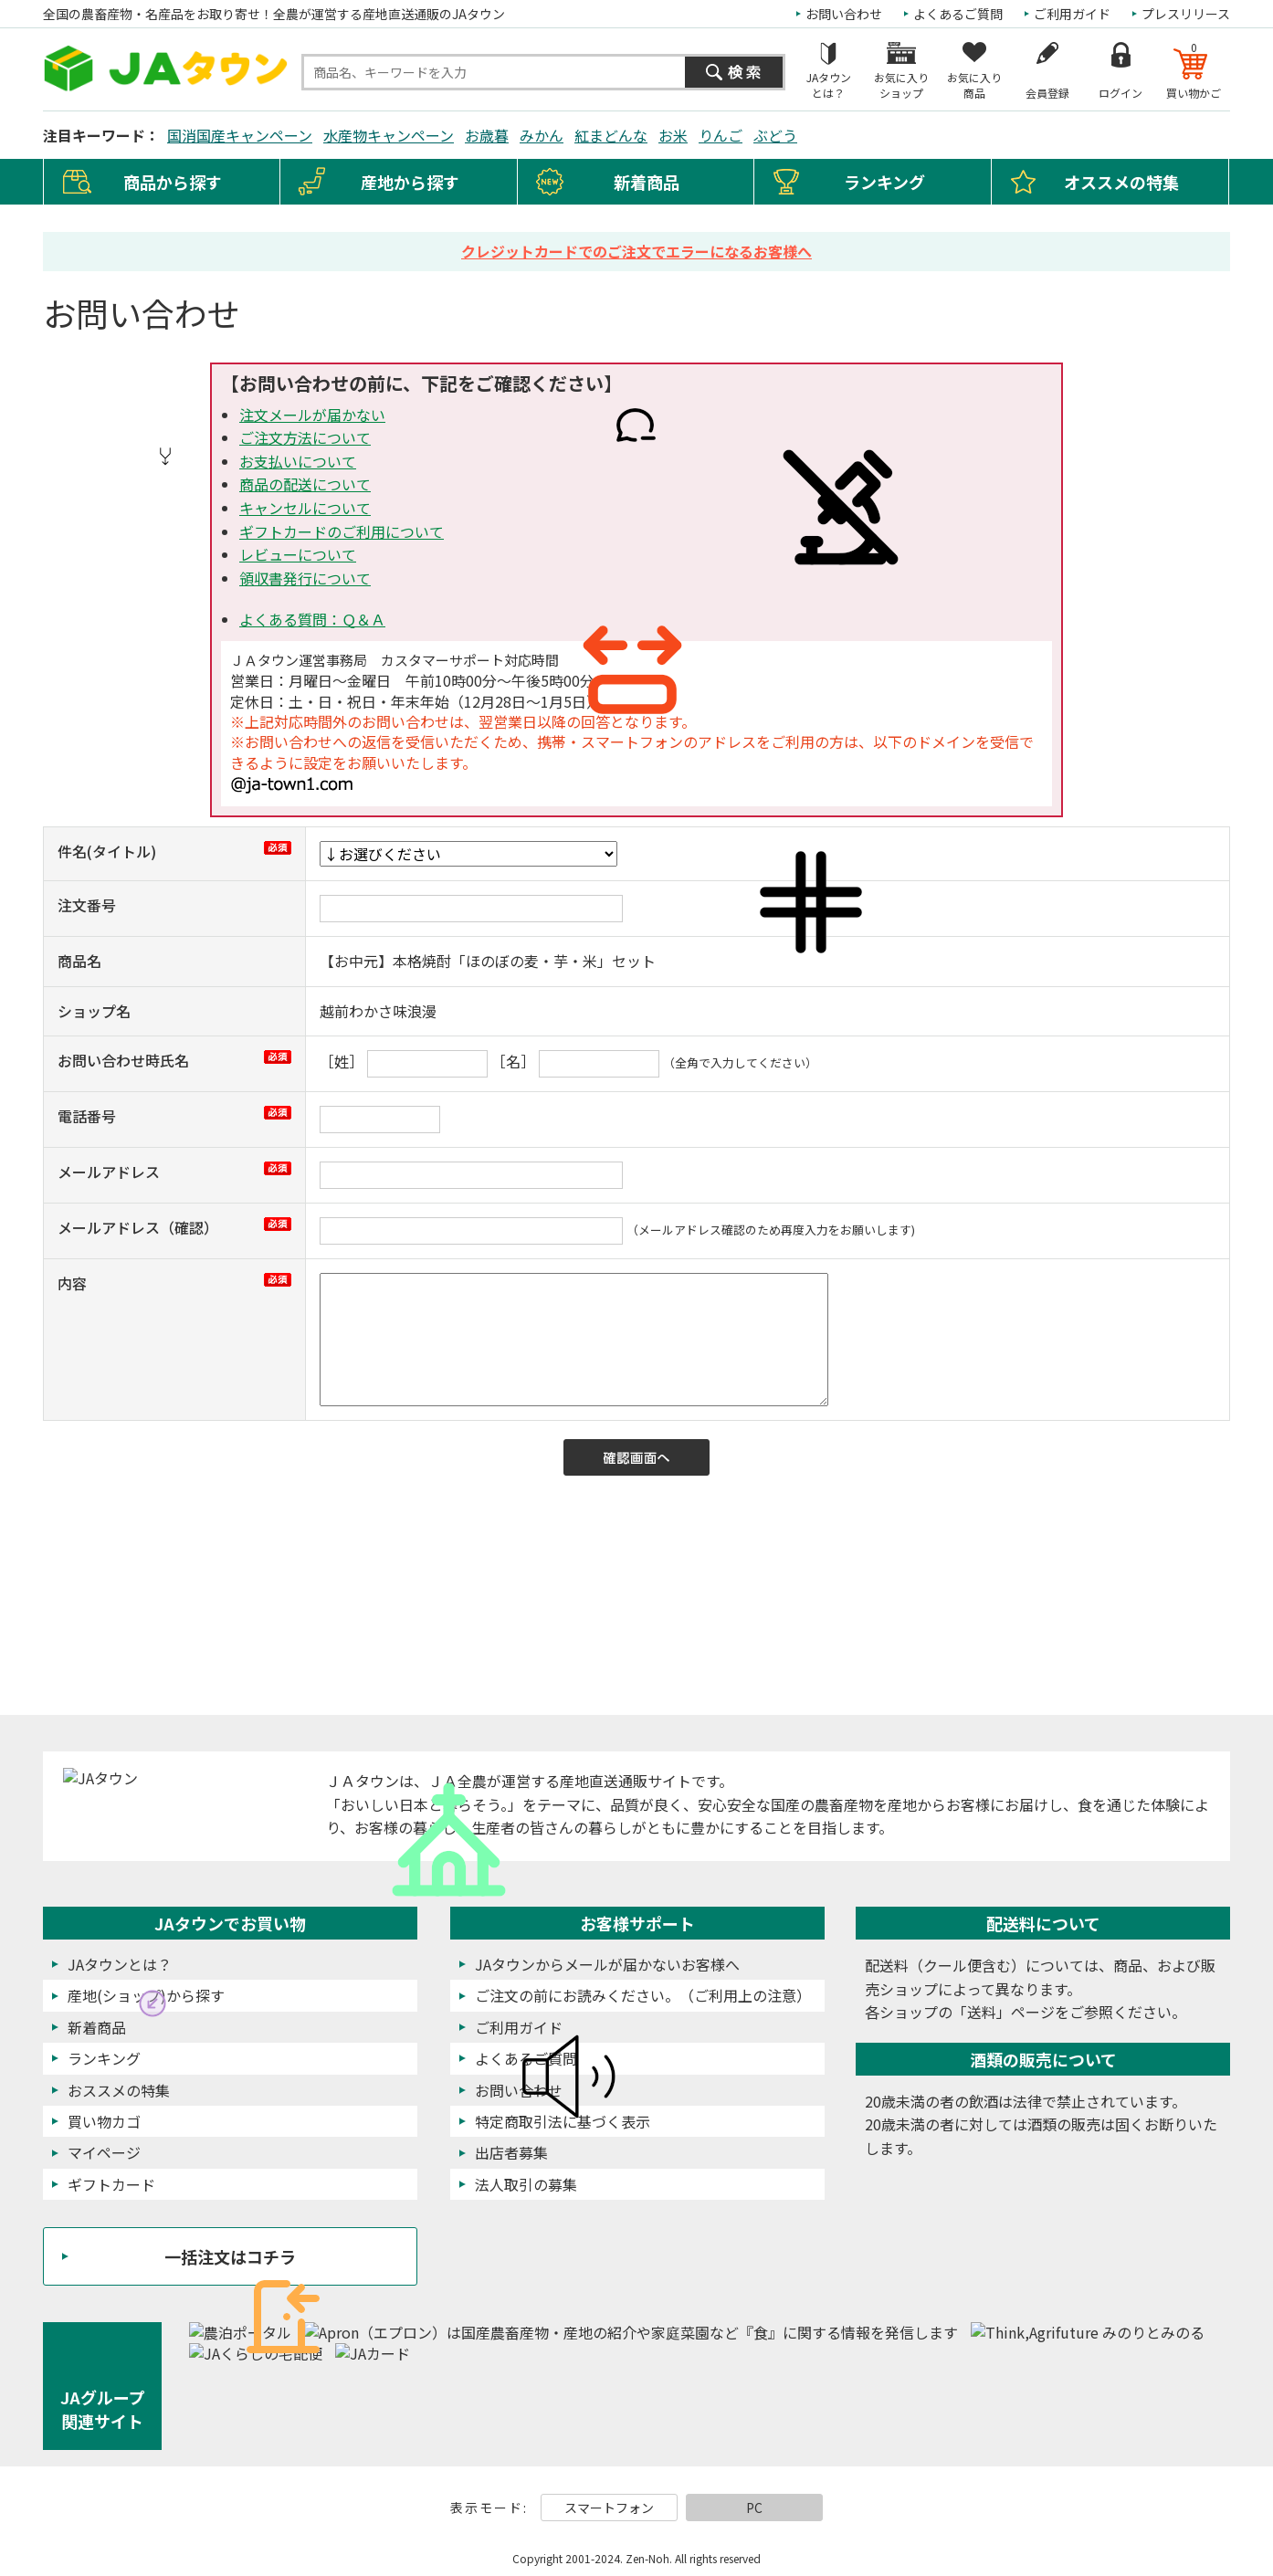 This screenshot has width=1273, height=2576. Describe the element at coordinates (635, 425) in the screenshot. I see `remove a message or conversation` at that location.